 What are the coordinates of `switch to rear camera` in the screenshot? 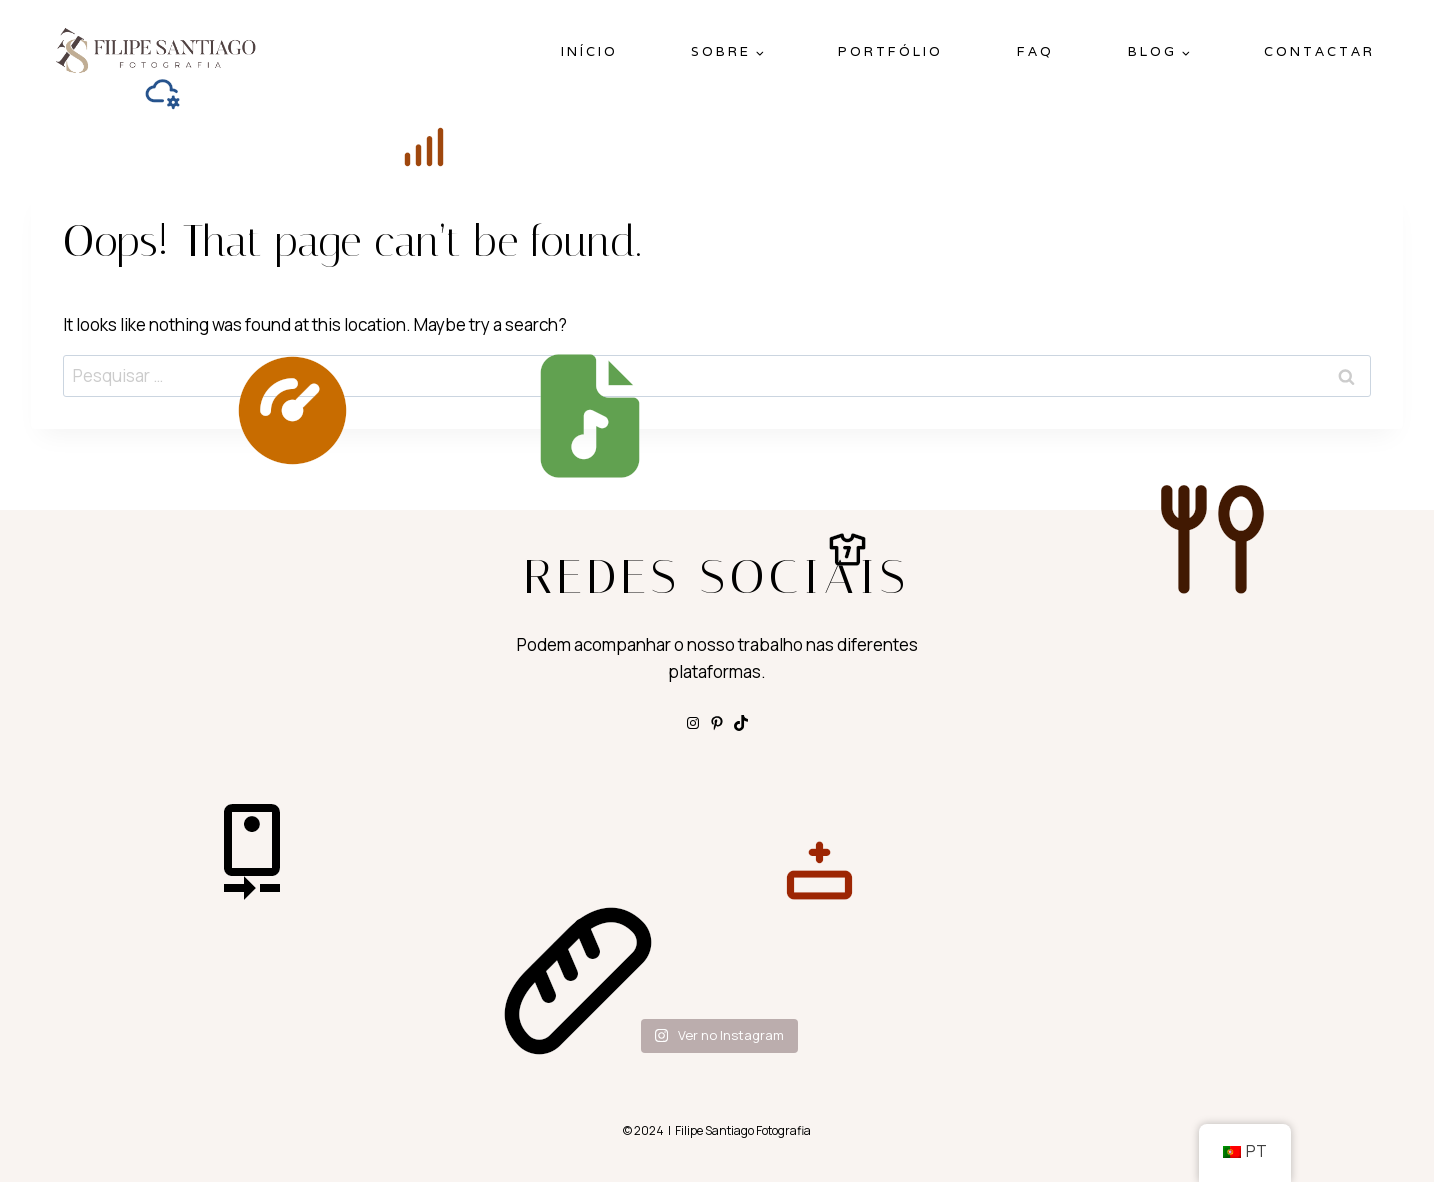 It's located at (252, 852).